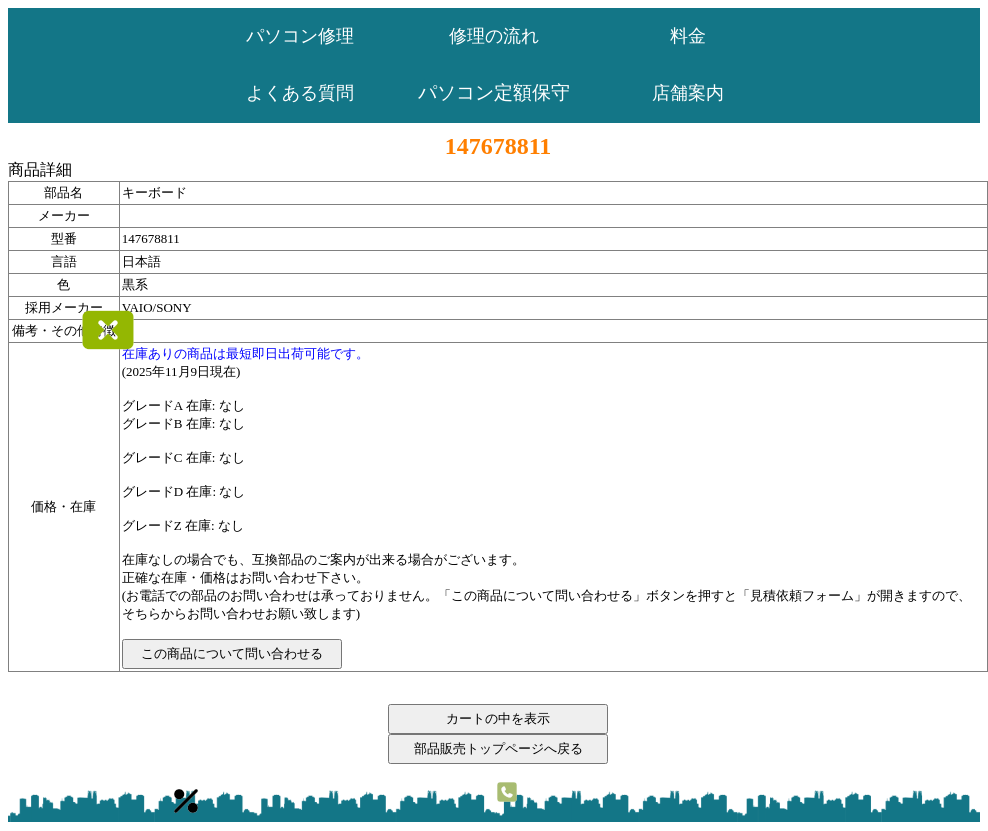 This screenshot has width=988, height=831. I want to click on tap to make a phone call, so click(507, 792).